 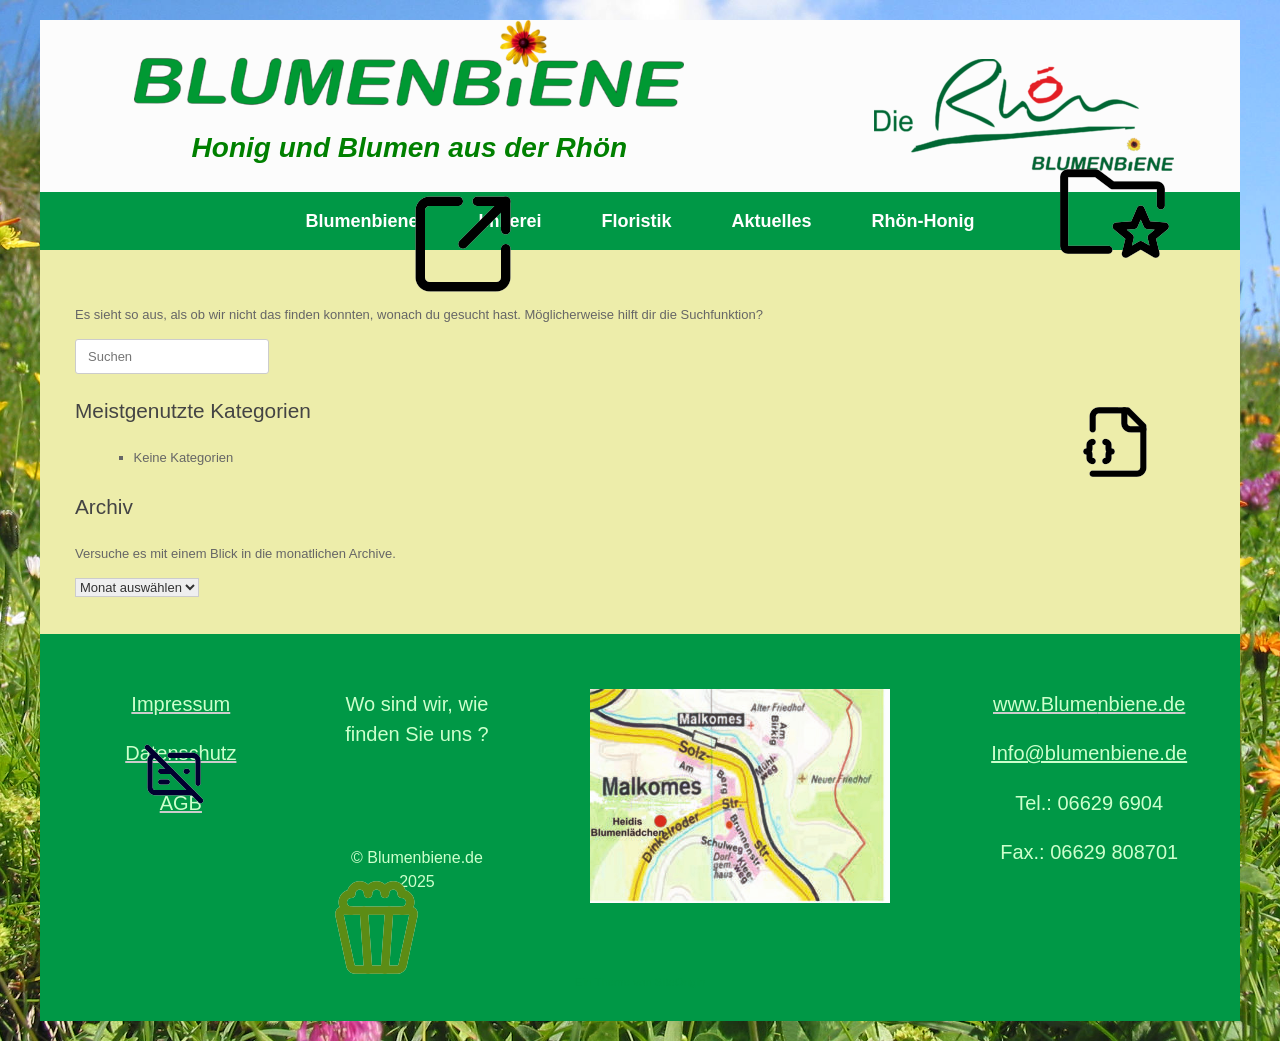 I want to click on turn off closed captions, so click(x=174, y=774).